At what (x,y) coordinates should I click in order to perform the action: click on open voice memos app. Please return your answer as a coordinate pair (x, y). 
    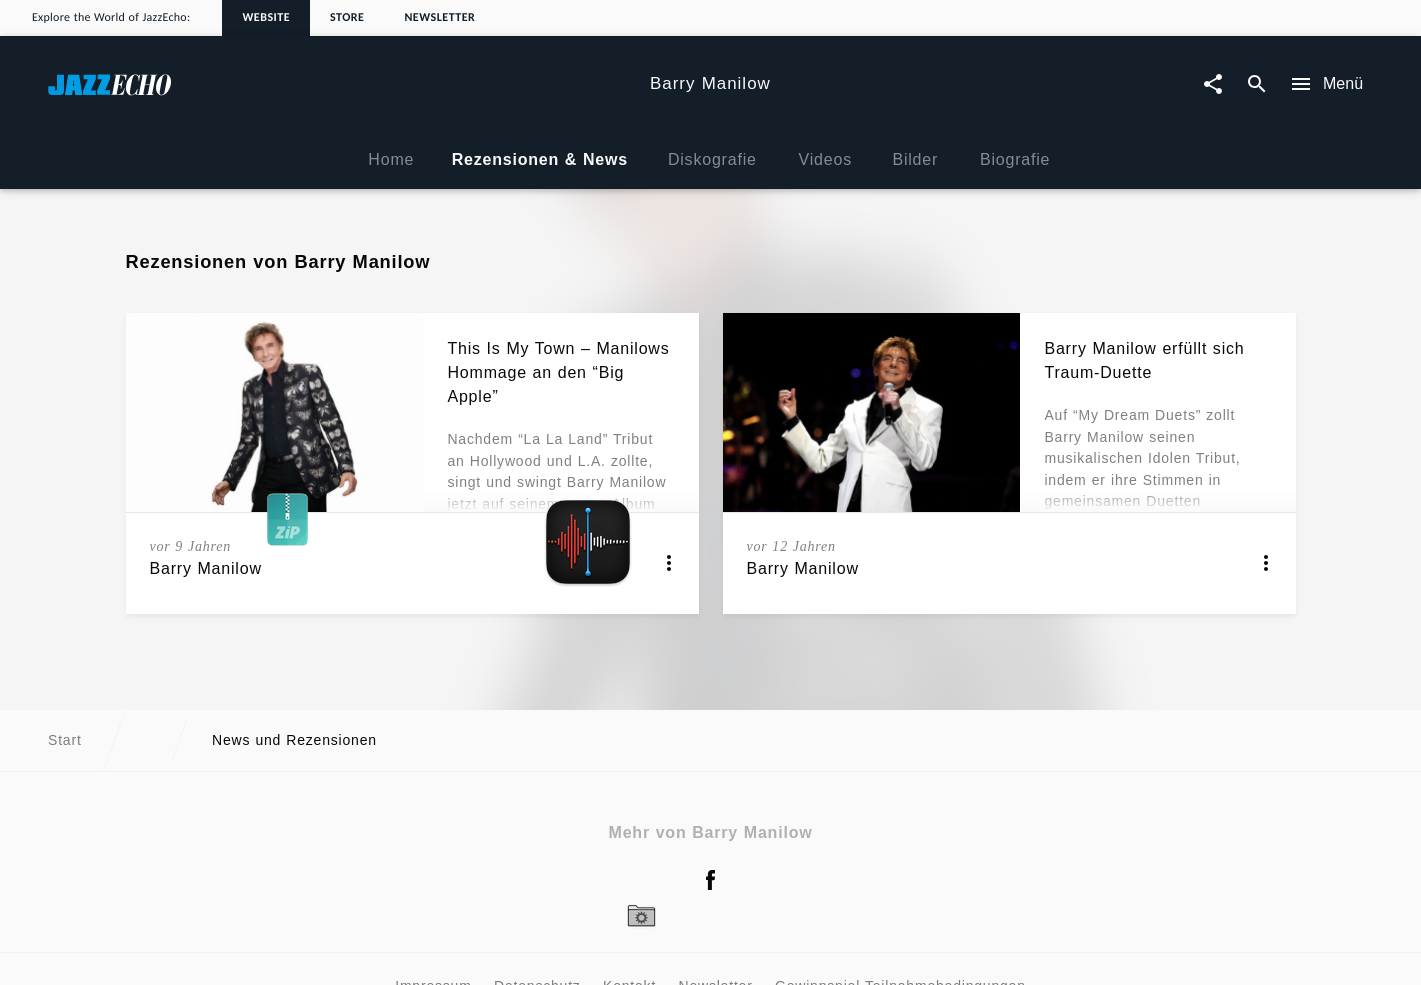
    Looking at the image, I should click on (588, 542).